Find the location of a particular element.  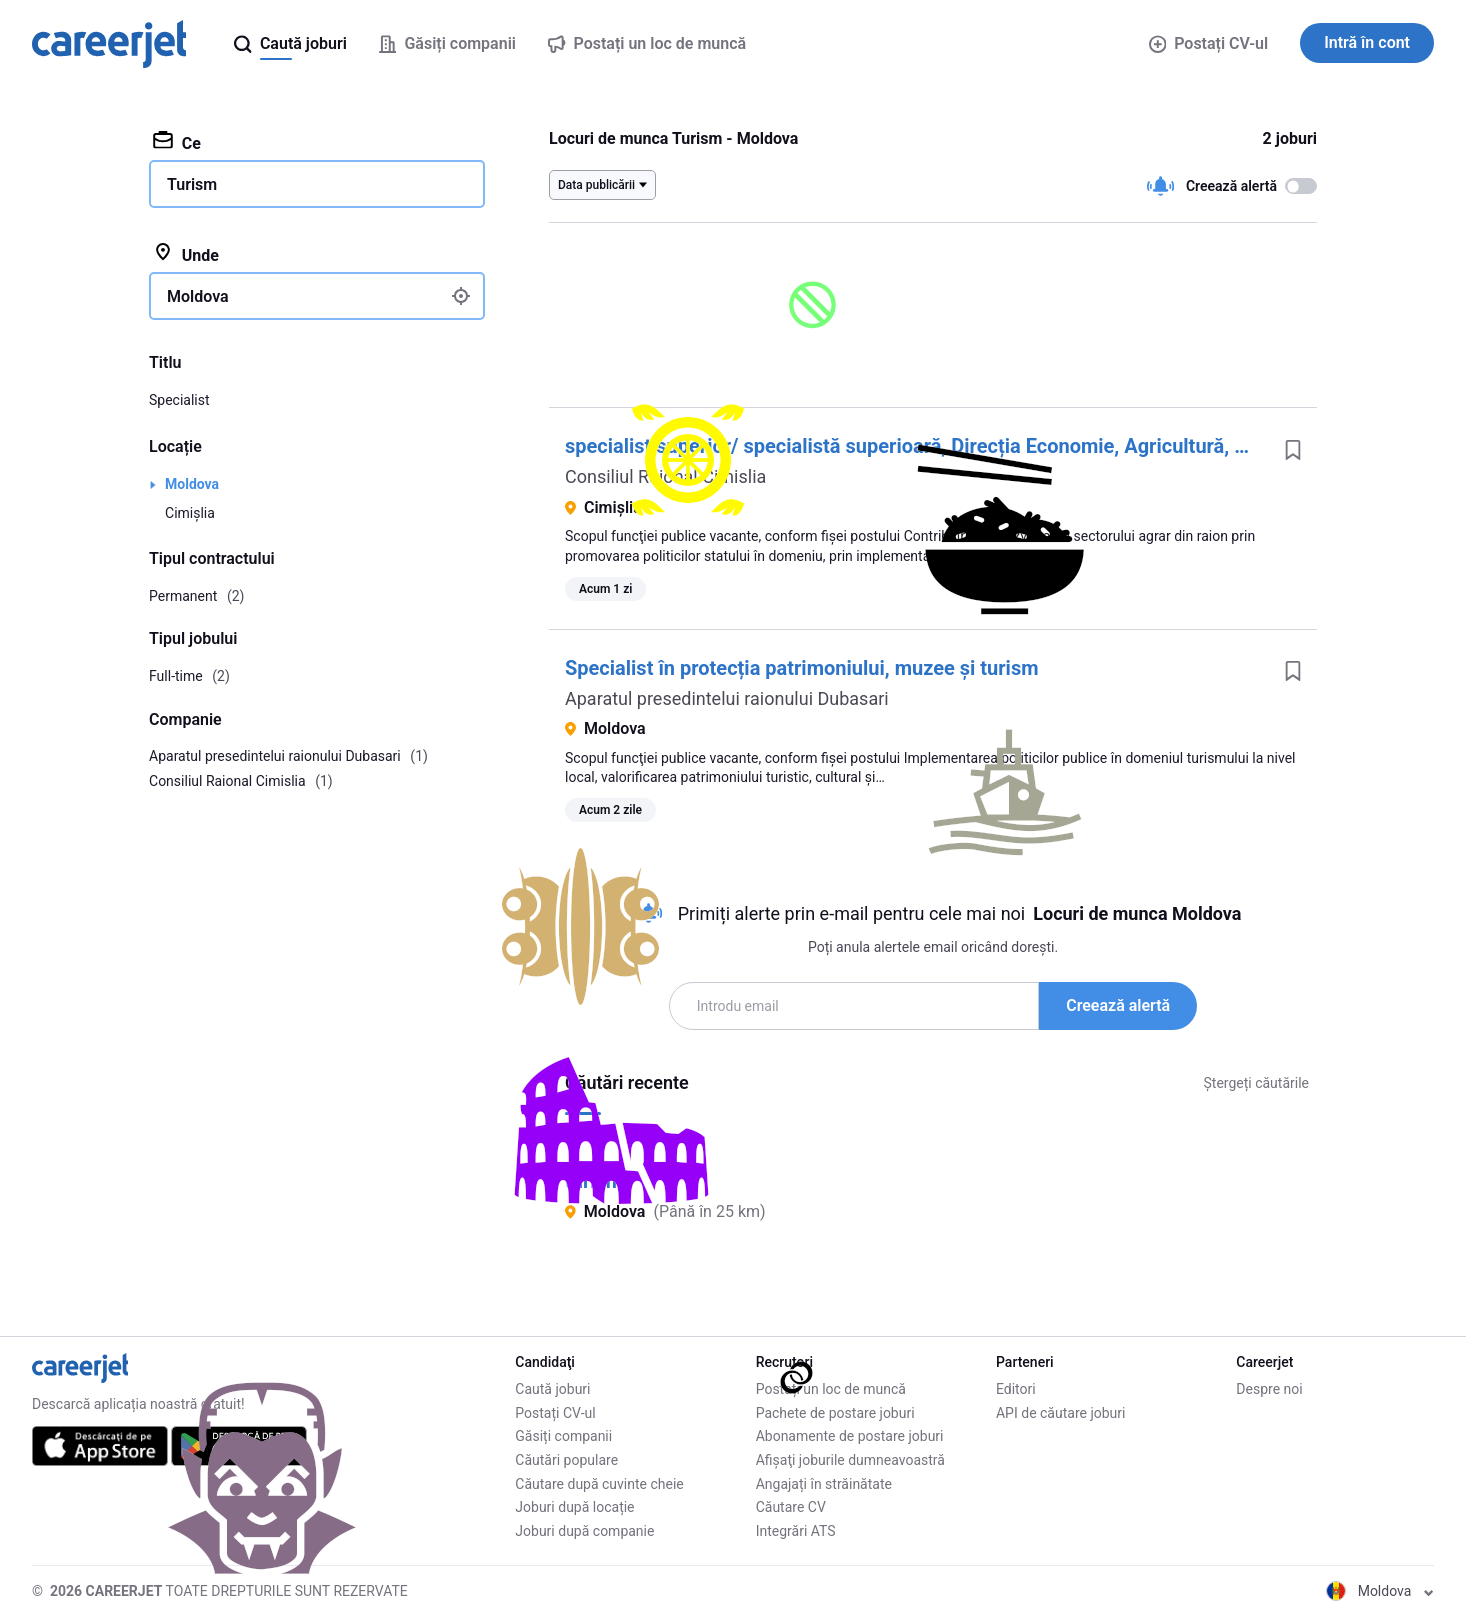

indicates a blocked or prohibited action is located at coordinates (812, 304).